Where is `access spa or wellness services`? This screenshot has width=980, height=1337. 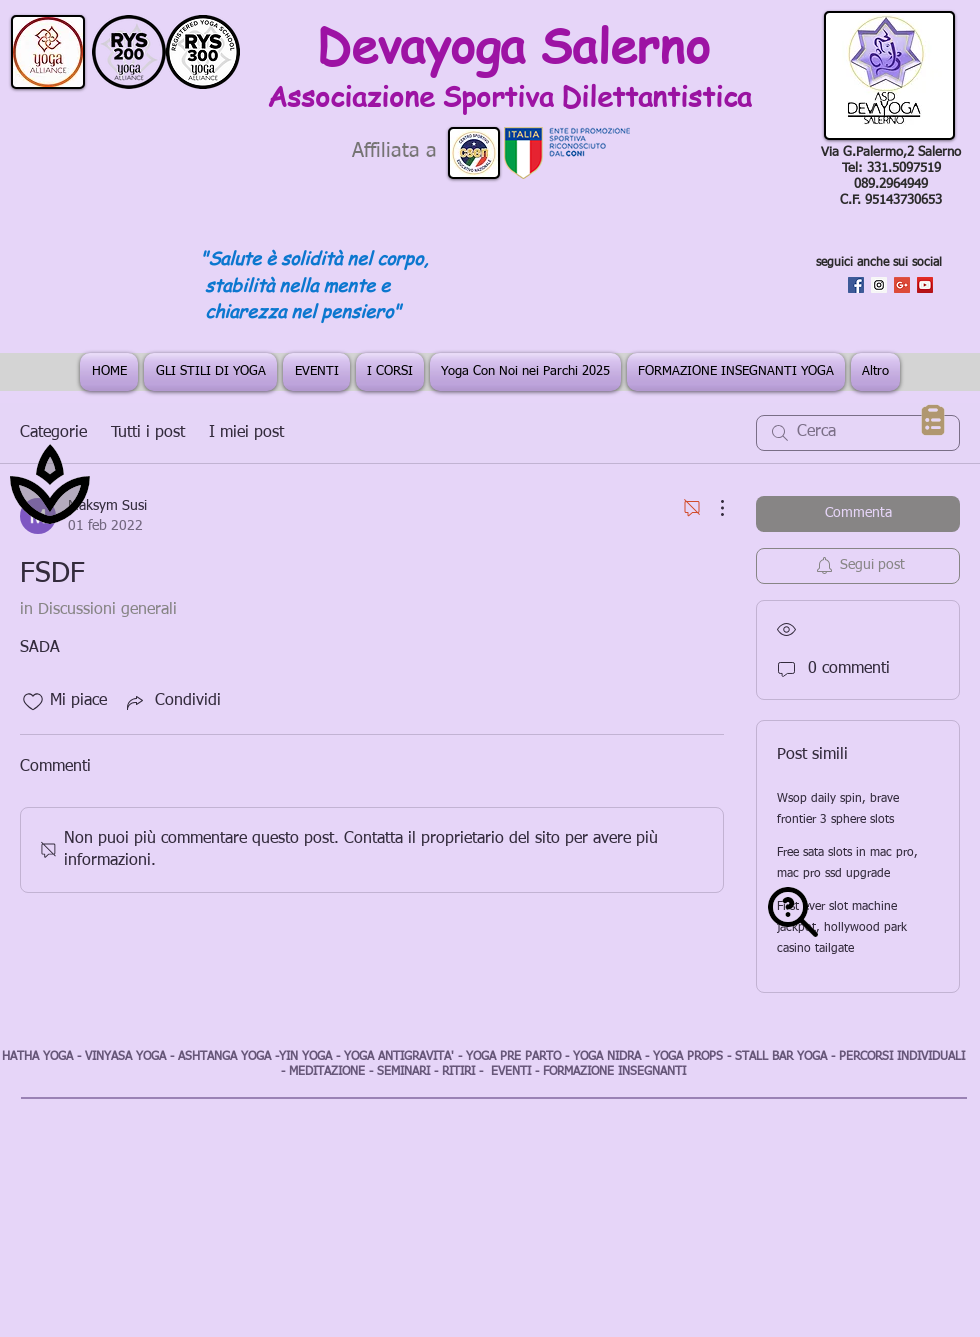
access spa or wellness services is located at coordinates (50, 484).